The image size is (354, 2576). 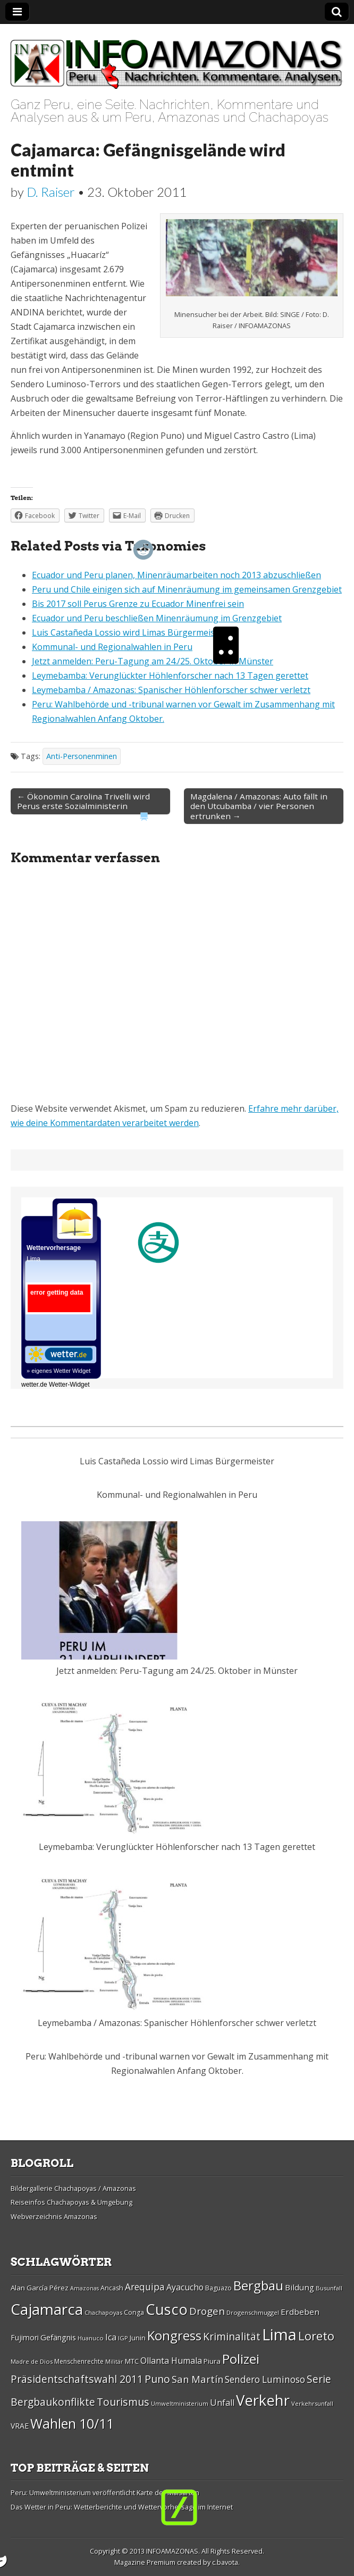 What do you see at coordinates (158, 1243) in the screenshot?
I see `pay with alipay` at bounding box center [158, 1243].